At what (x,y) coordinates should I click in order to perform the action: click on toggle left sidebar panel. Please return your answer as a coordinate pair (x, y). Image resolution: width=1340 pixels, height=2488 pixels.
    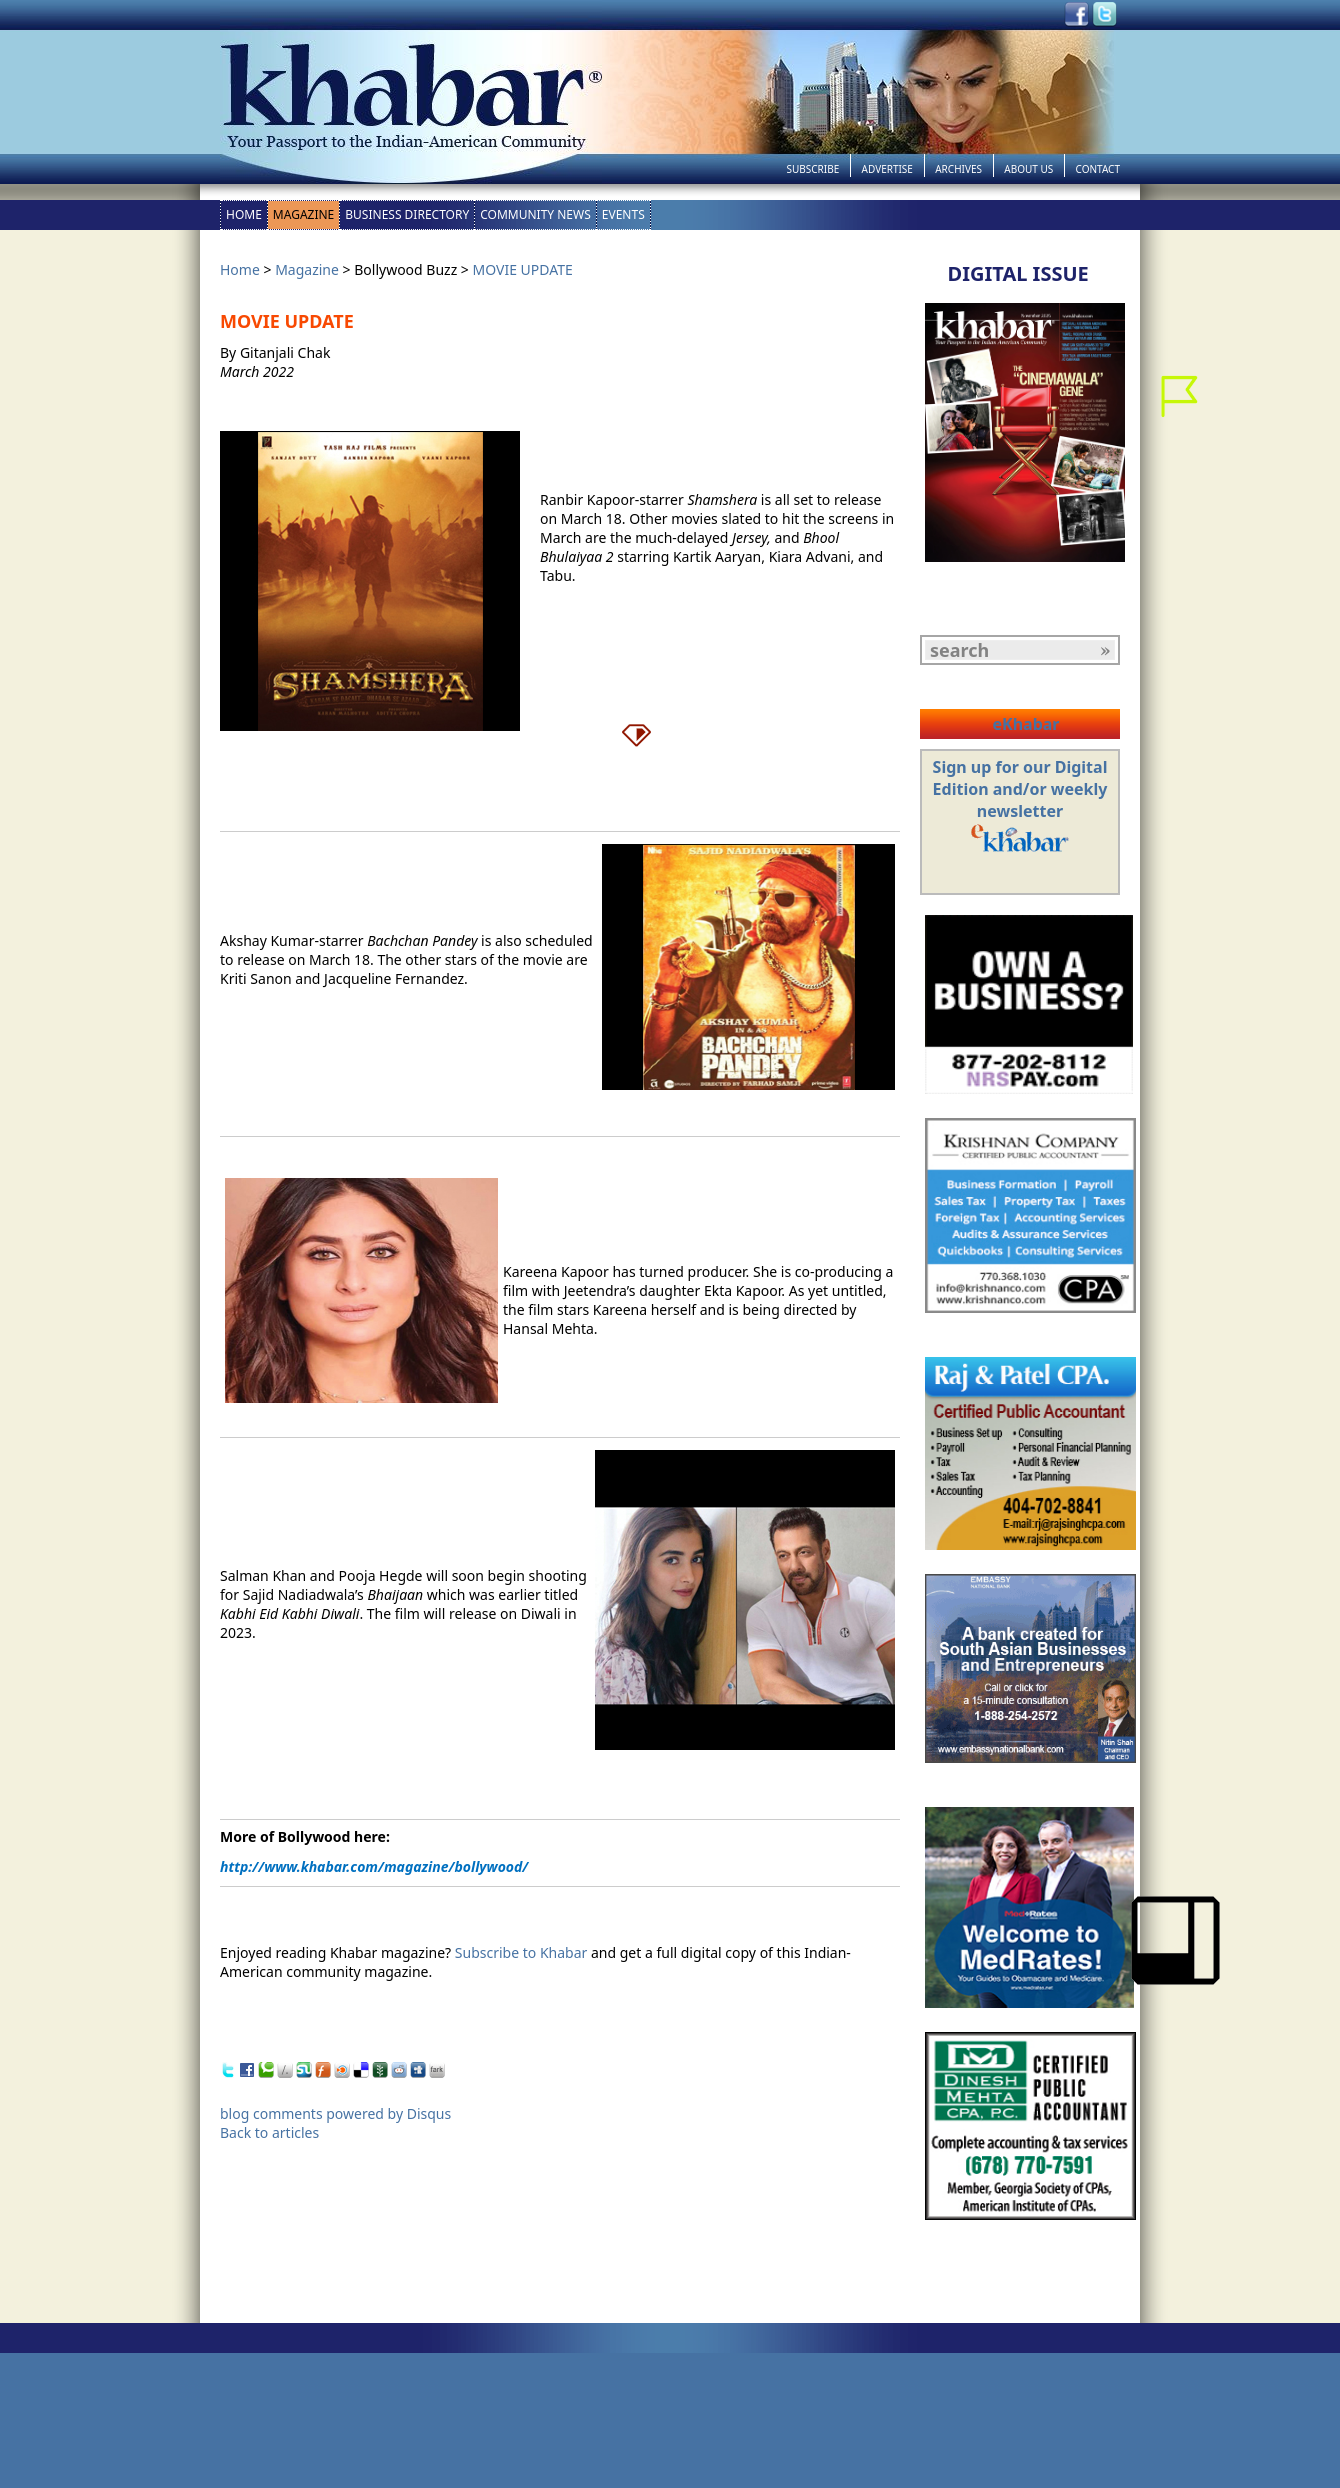
    Looking at the image, I should click on (1175, 1940).